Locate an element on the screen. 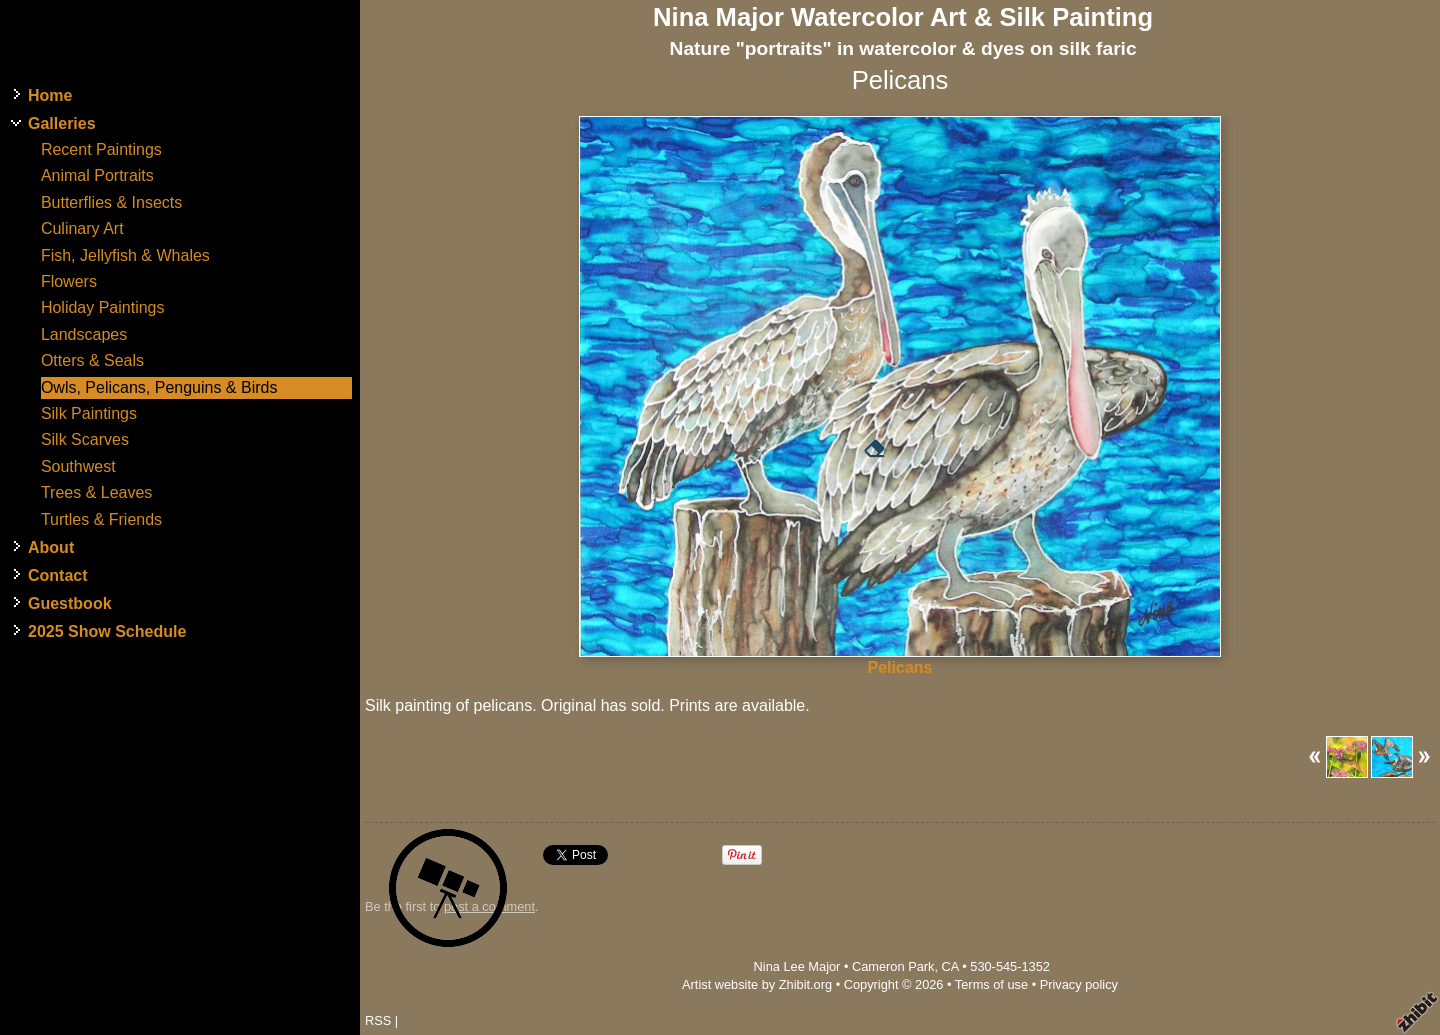 This screenshot has height=1035, width=1440. WPExplorer WordPress themes and resources logo is located at coordinates (448, 888).